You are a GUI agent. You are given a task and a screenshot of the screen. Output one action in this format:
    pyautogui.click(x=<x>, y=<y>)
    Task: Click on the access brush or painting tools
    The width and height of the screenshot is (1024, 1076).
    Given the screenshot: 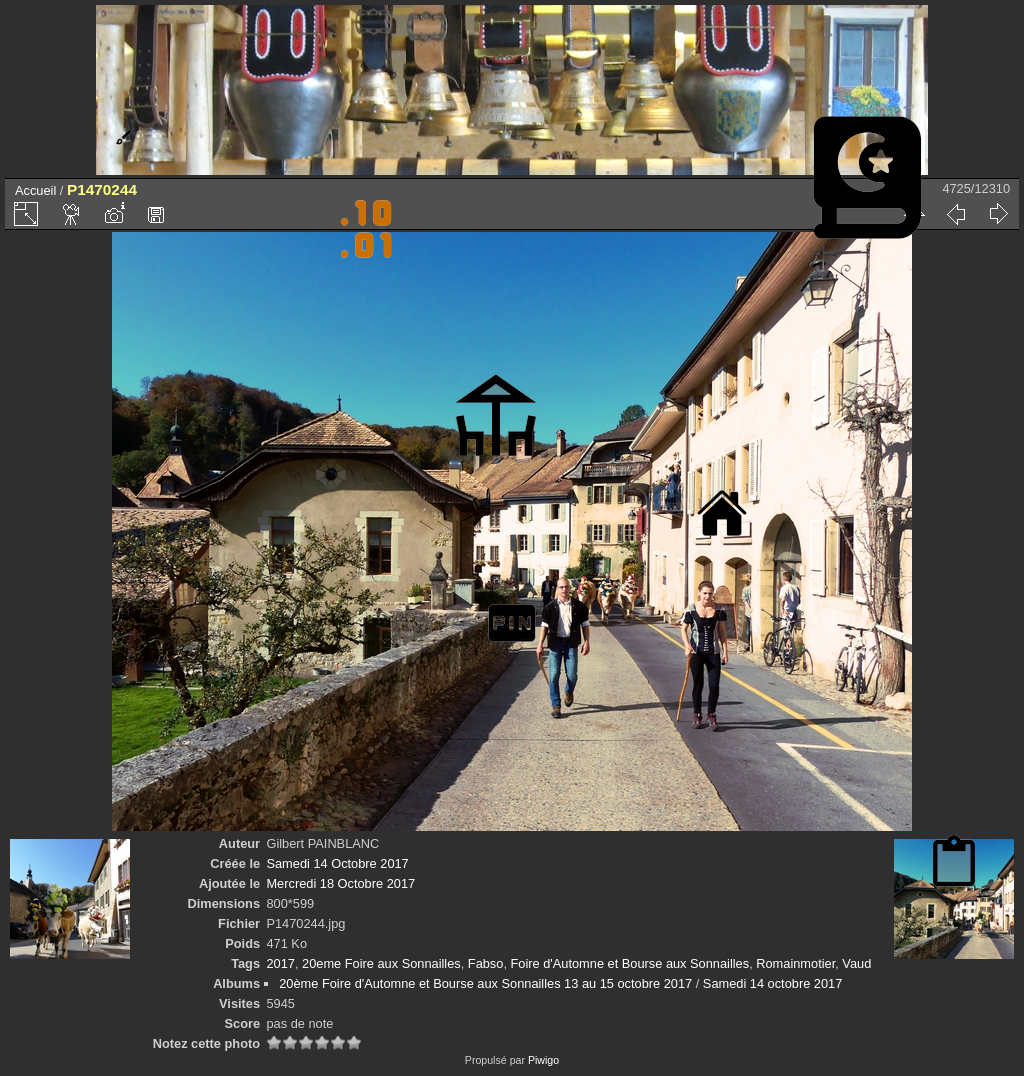 What is the action you would take?
    pyautogui.click(x=124, y=137)
    